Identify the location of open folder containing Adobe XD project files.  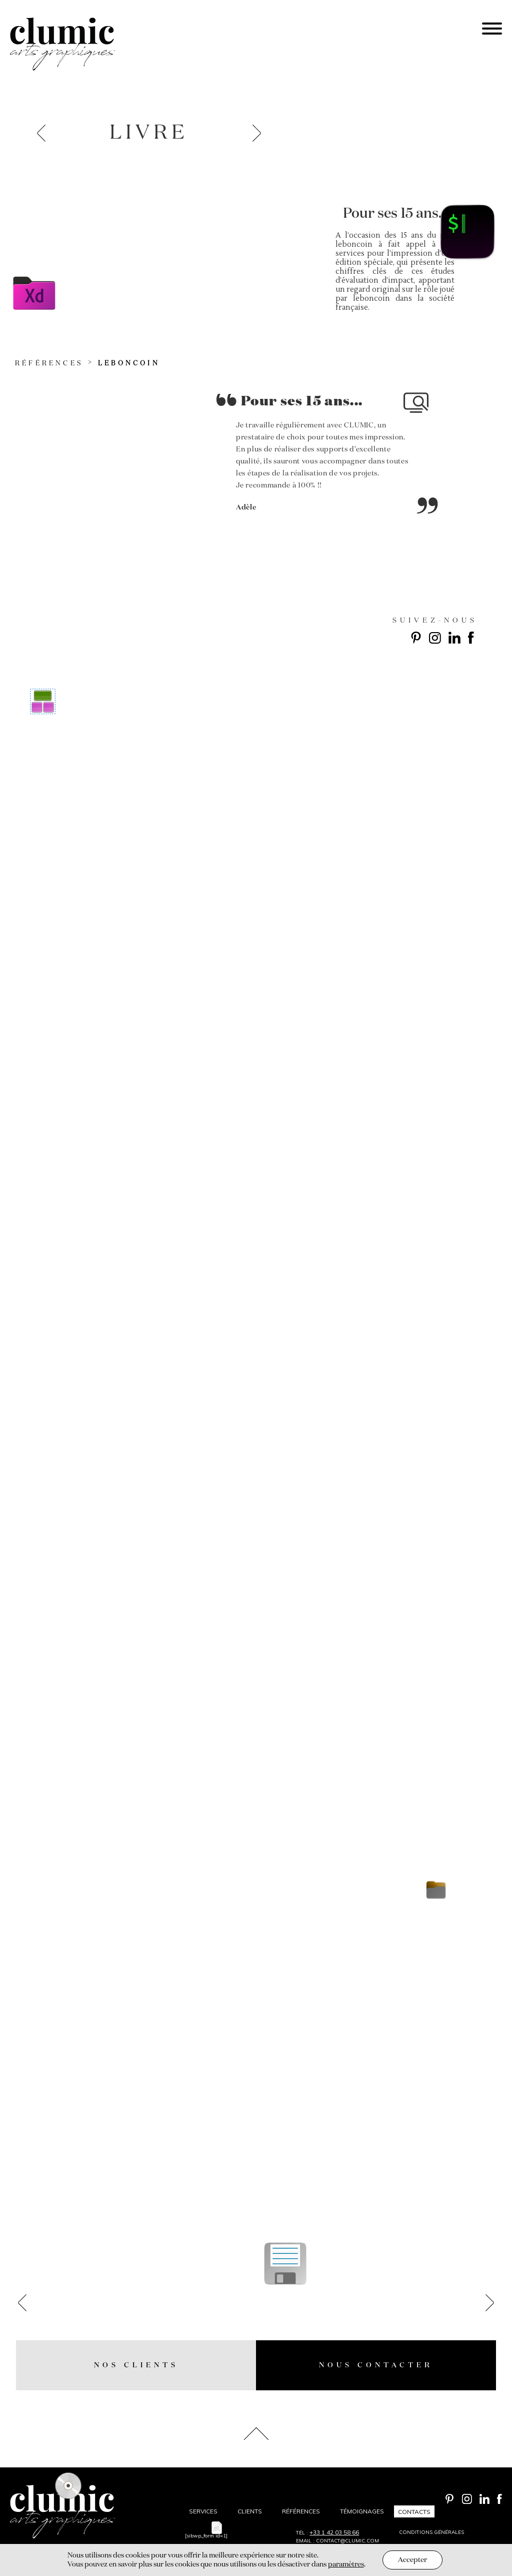
(34, 294).